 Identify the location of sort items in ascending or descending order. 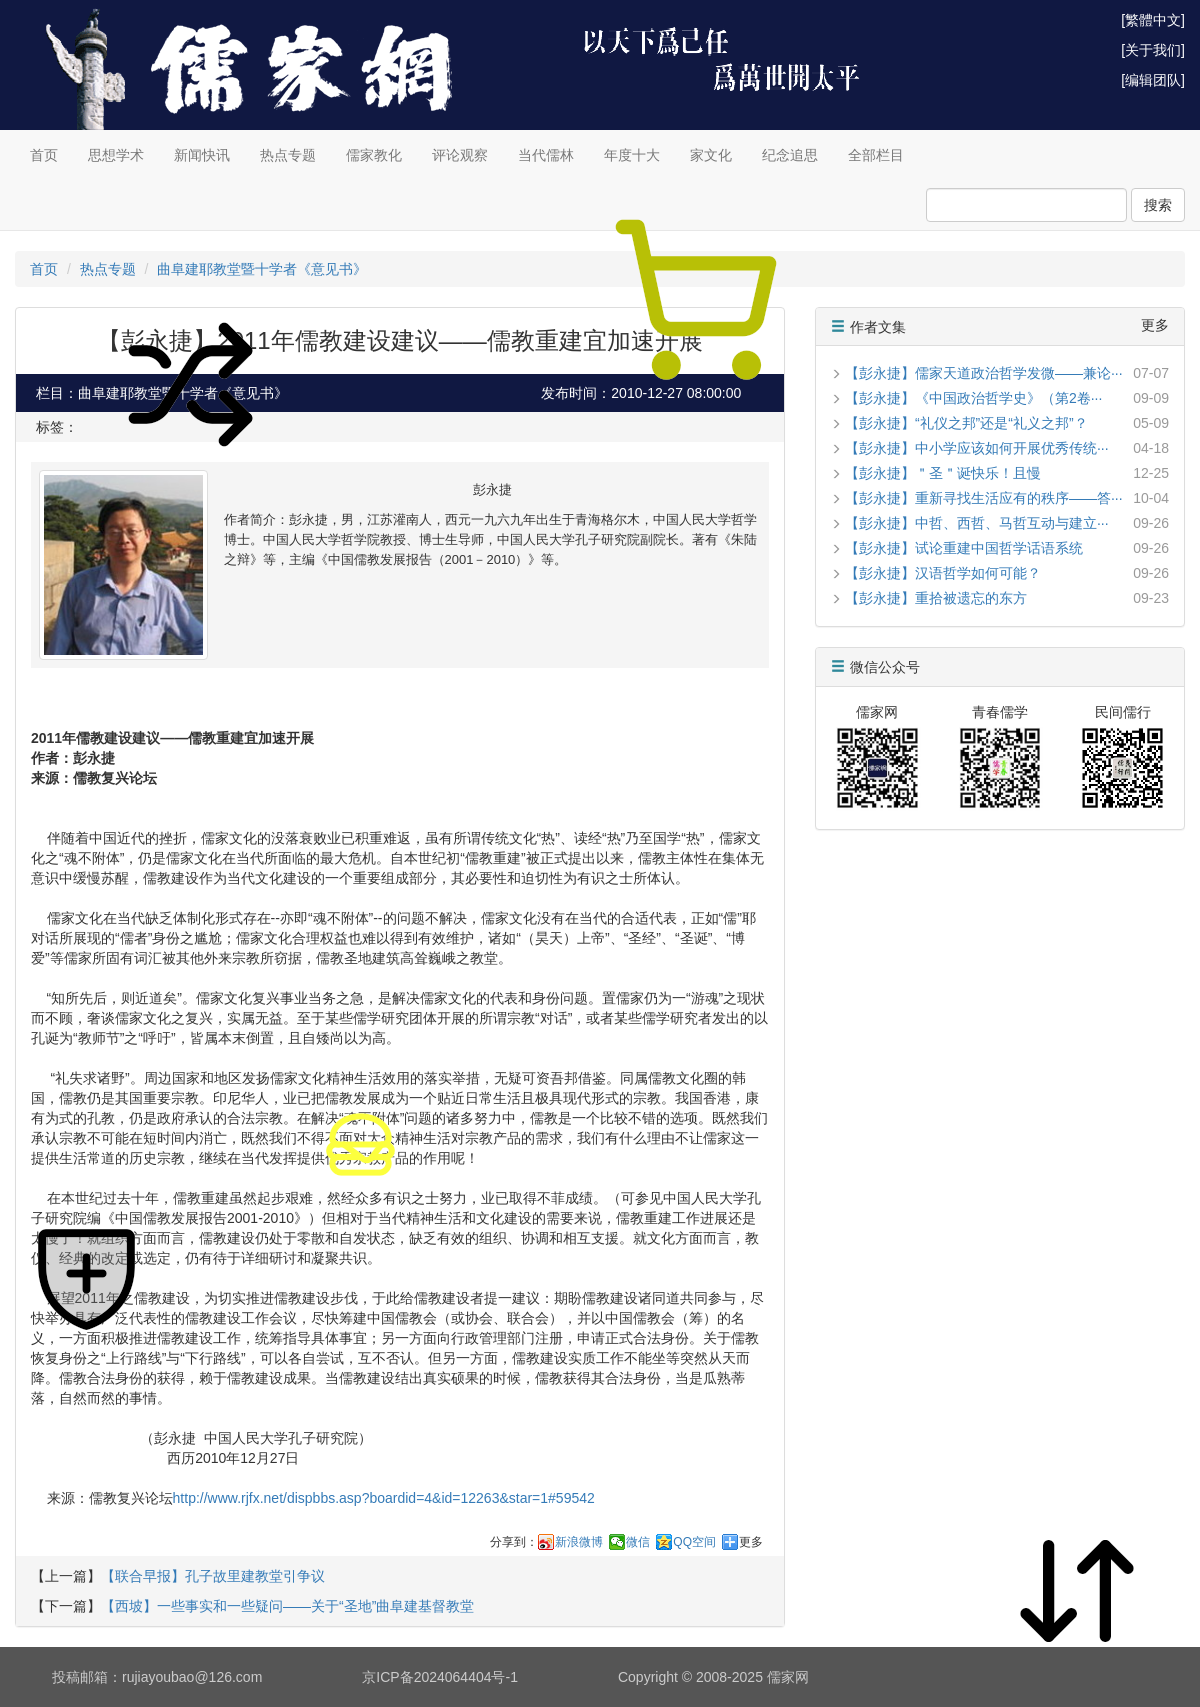
(1077, 1591).